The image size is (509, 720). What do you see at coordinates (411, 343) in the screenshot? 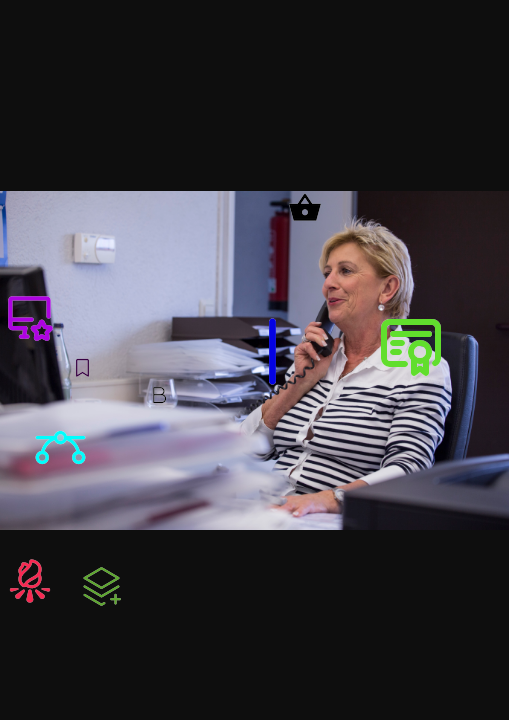
I see `view certificate or credential details` at bounding box center [411, 343].